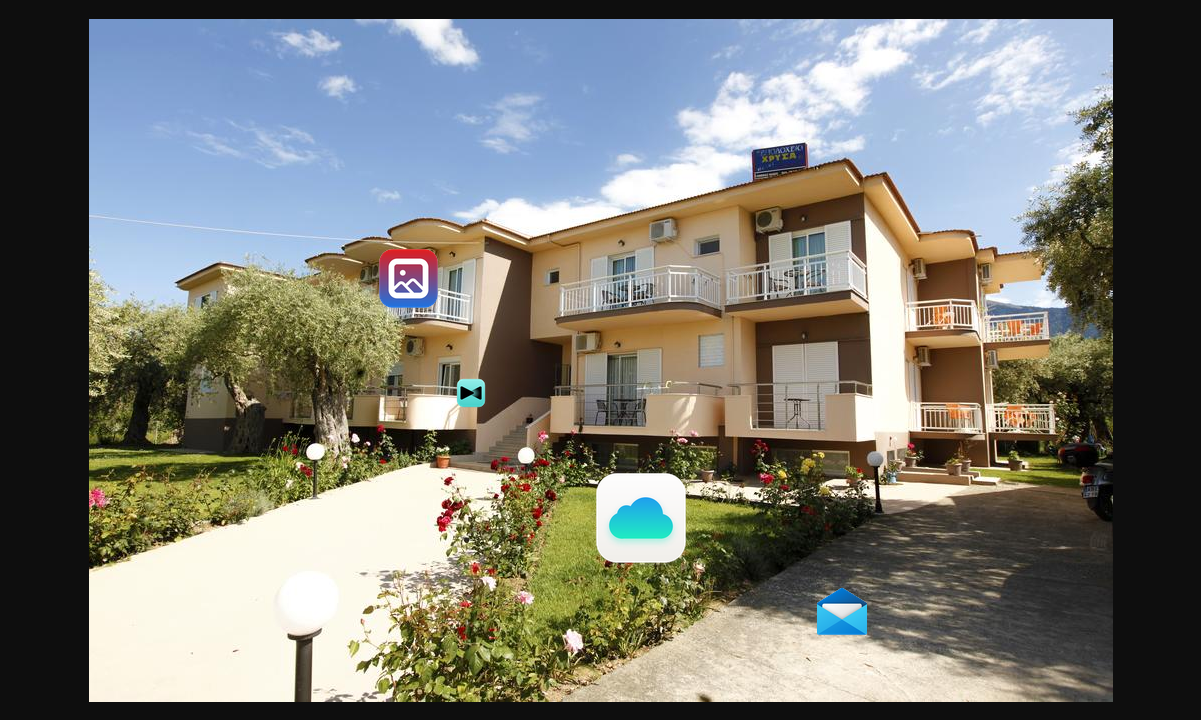 This screenshot has height=720, width=1201. Describe the element at coordinates (641, 518) in the screenshot. I see `open iCloud app` at that location.